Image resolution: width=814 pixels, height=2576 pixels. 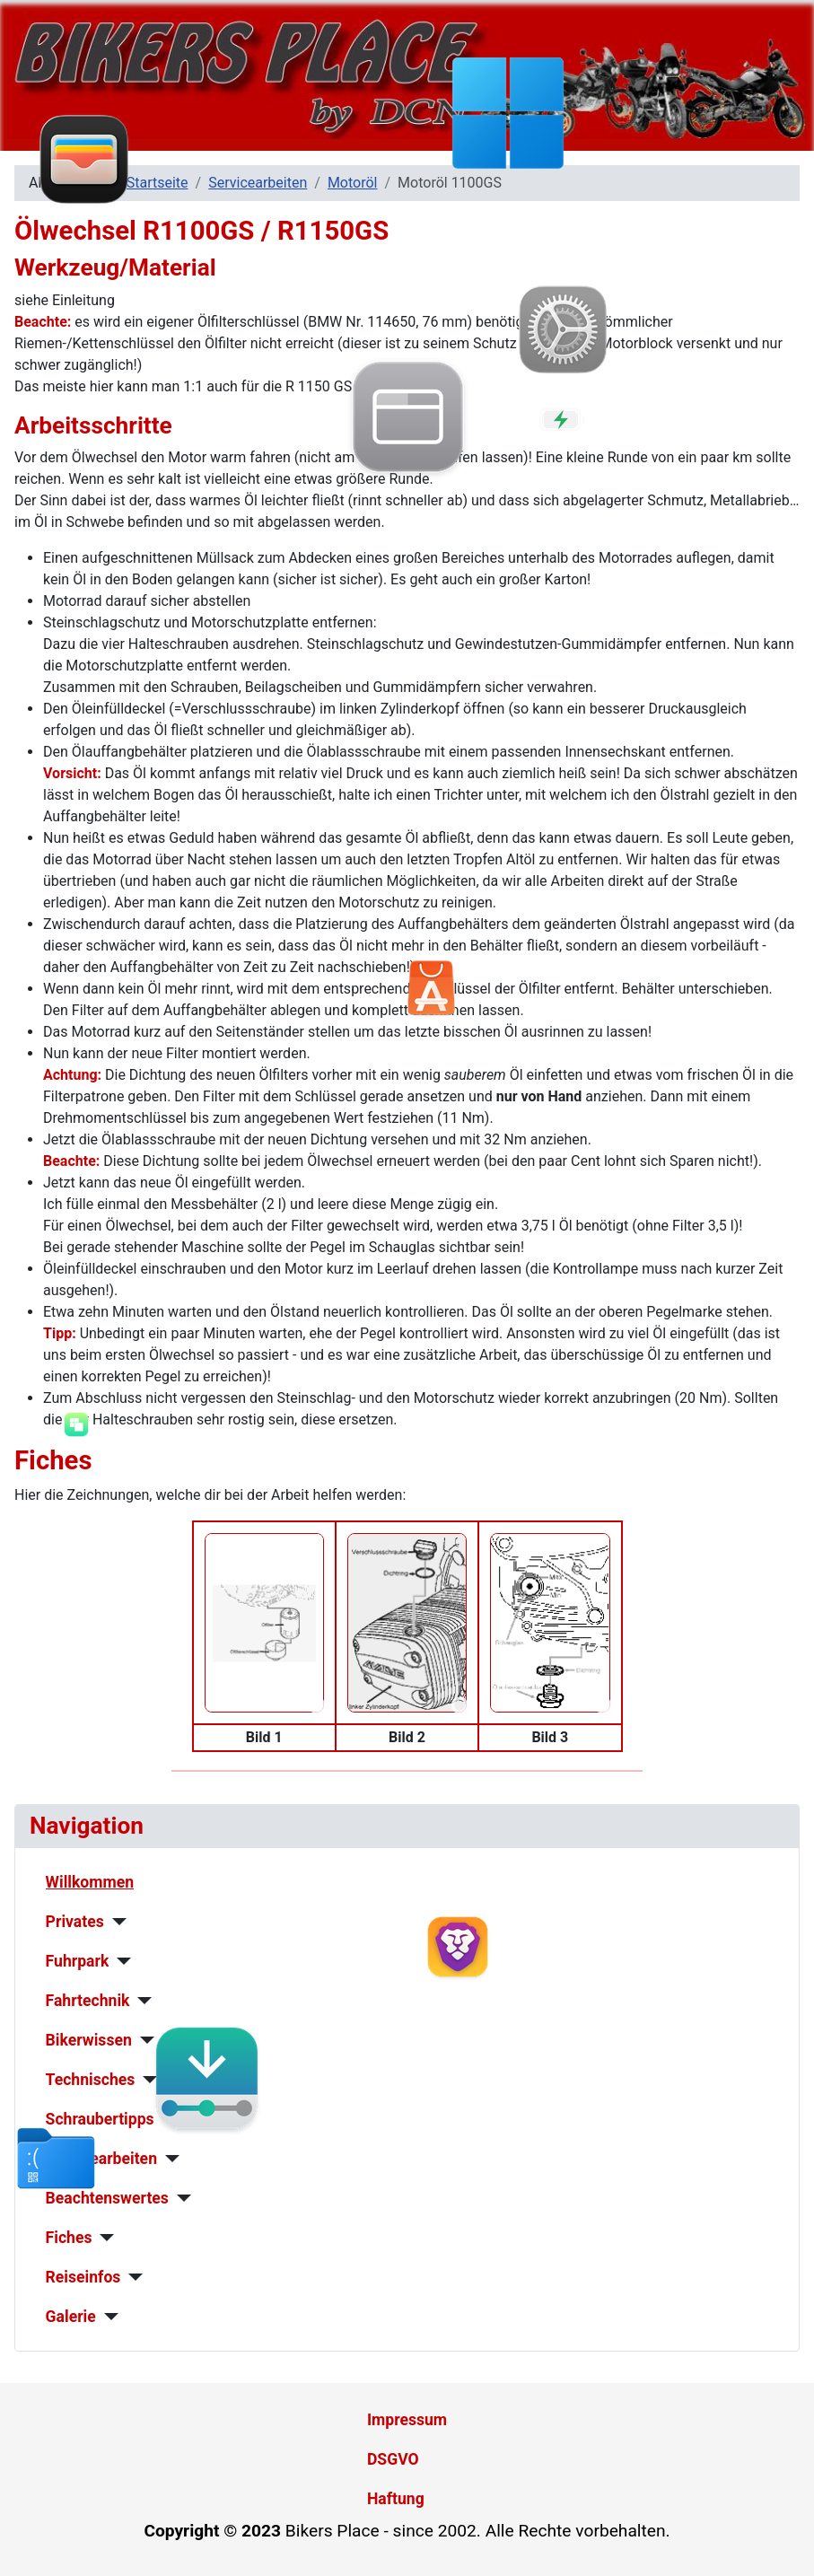 What do you see at coordinates (76, 1424) in the screenshot?
I see `open window tiling and arrangement controls` at bounding box center [76, 1424].